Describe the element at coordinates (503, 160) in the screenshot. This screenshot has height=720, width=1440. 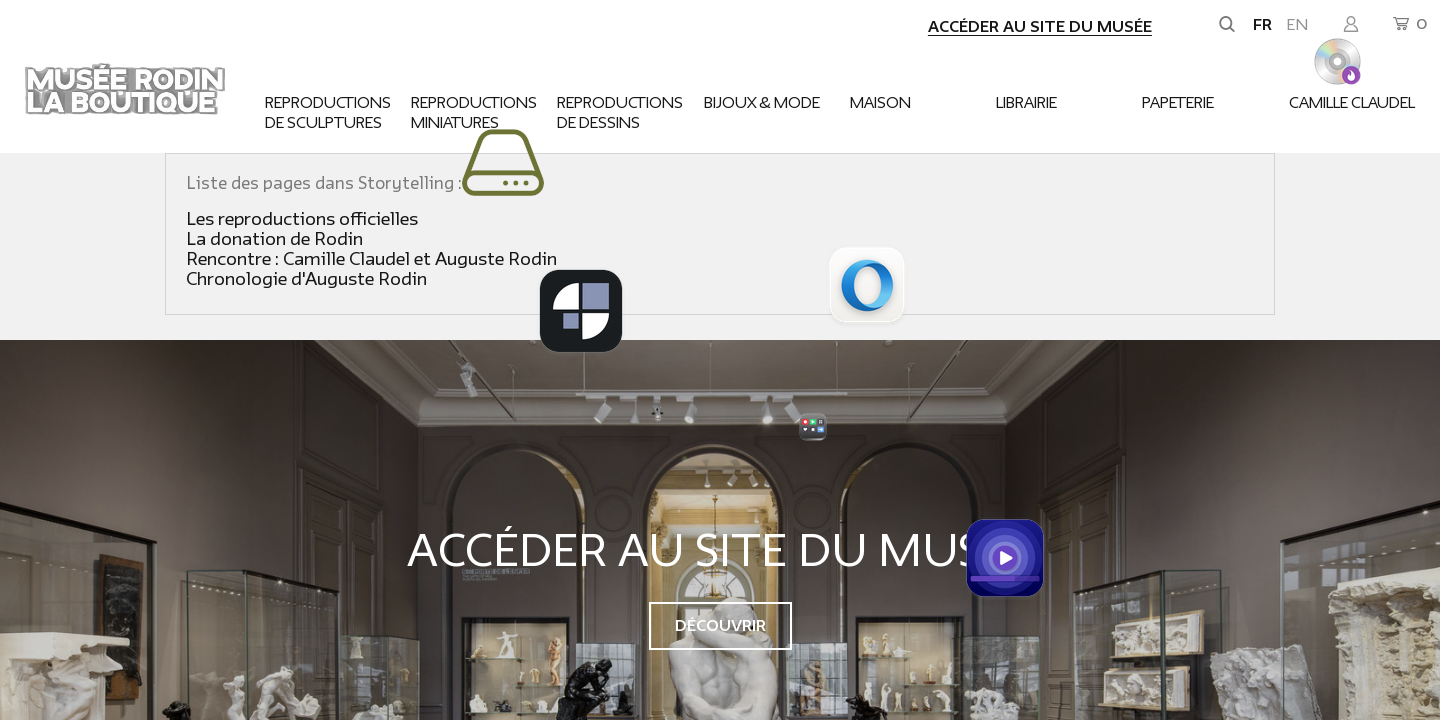
I see `access hard drive or storage device` at that location.